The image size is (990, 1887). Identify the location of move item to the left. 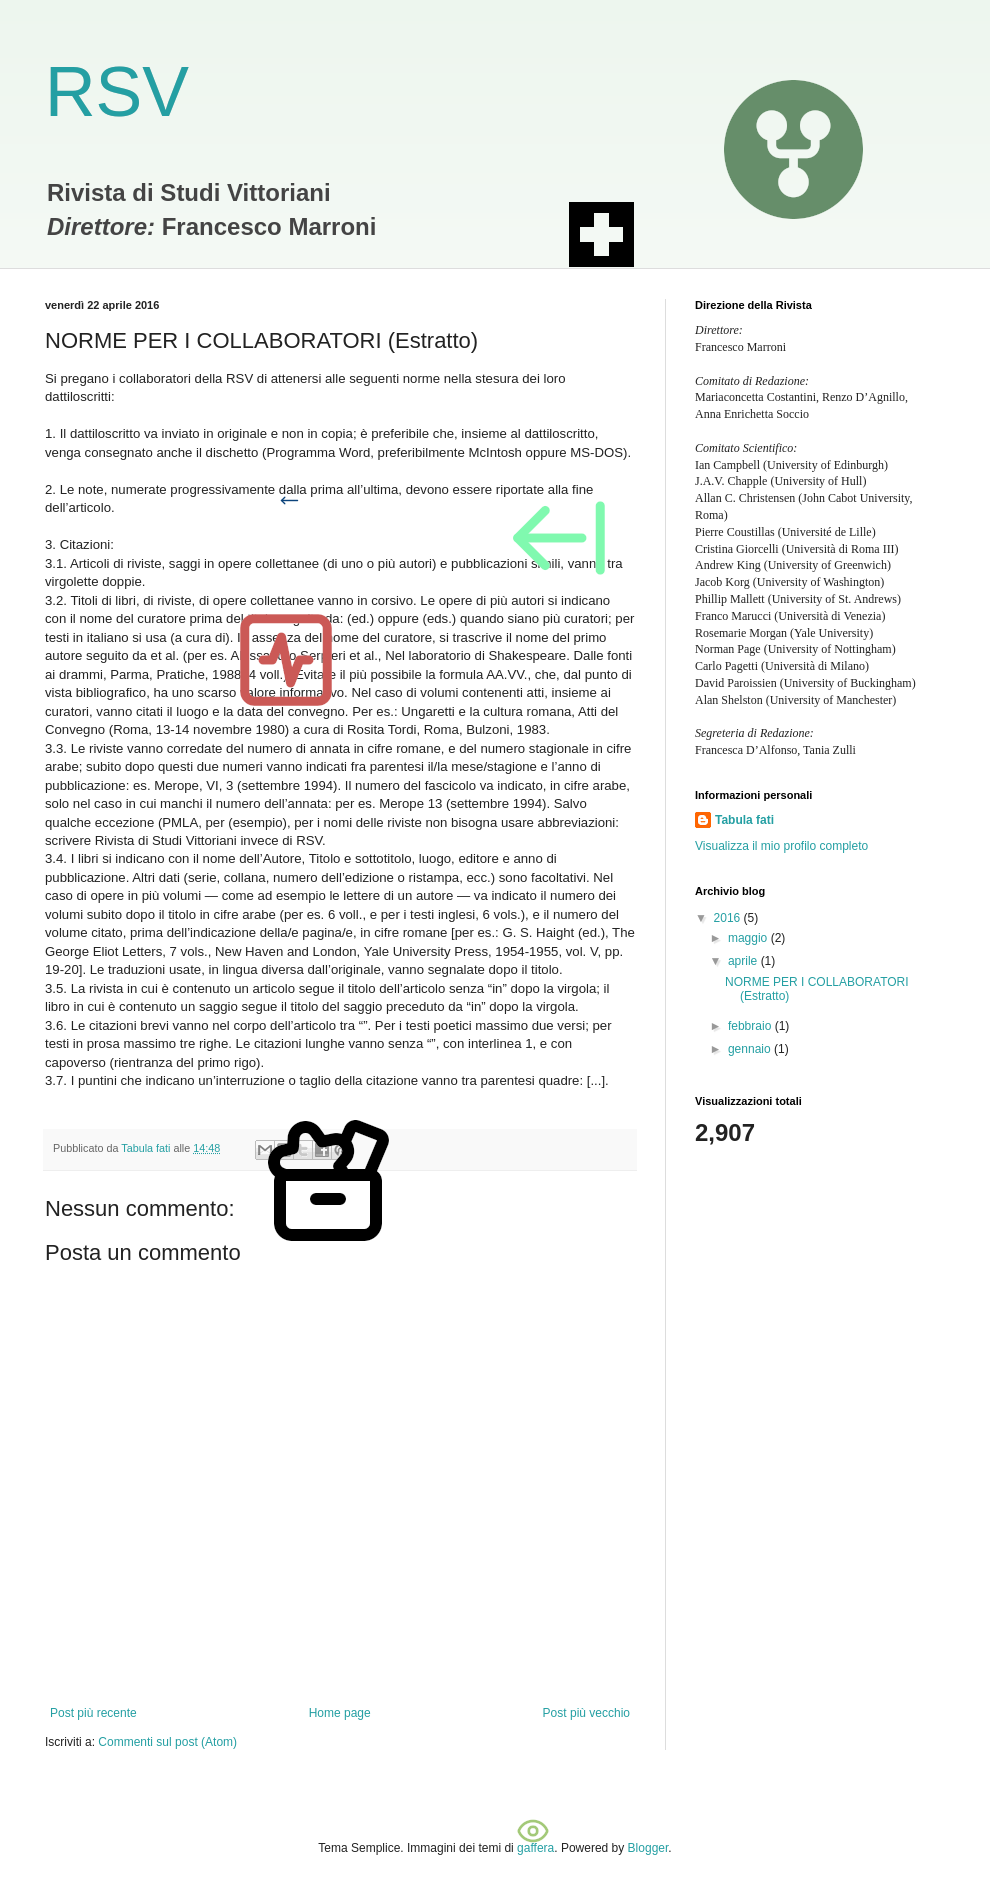
(289, 500).